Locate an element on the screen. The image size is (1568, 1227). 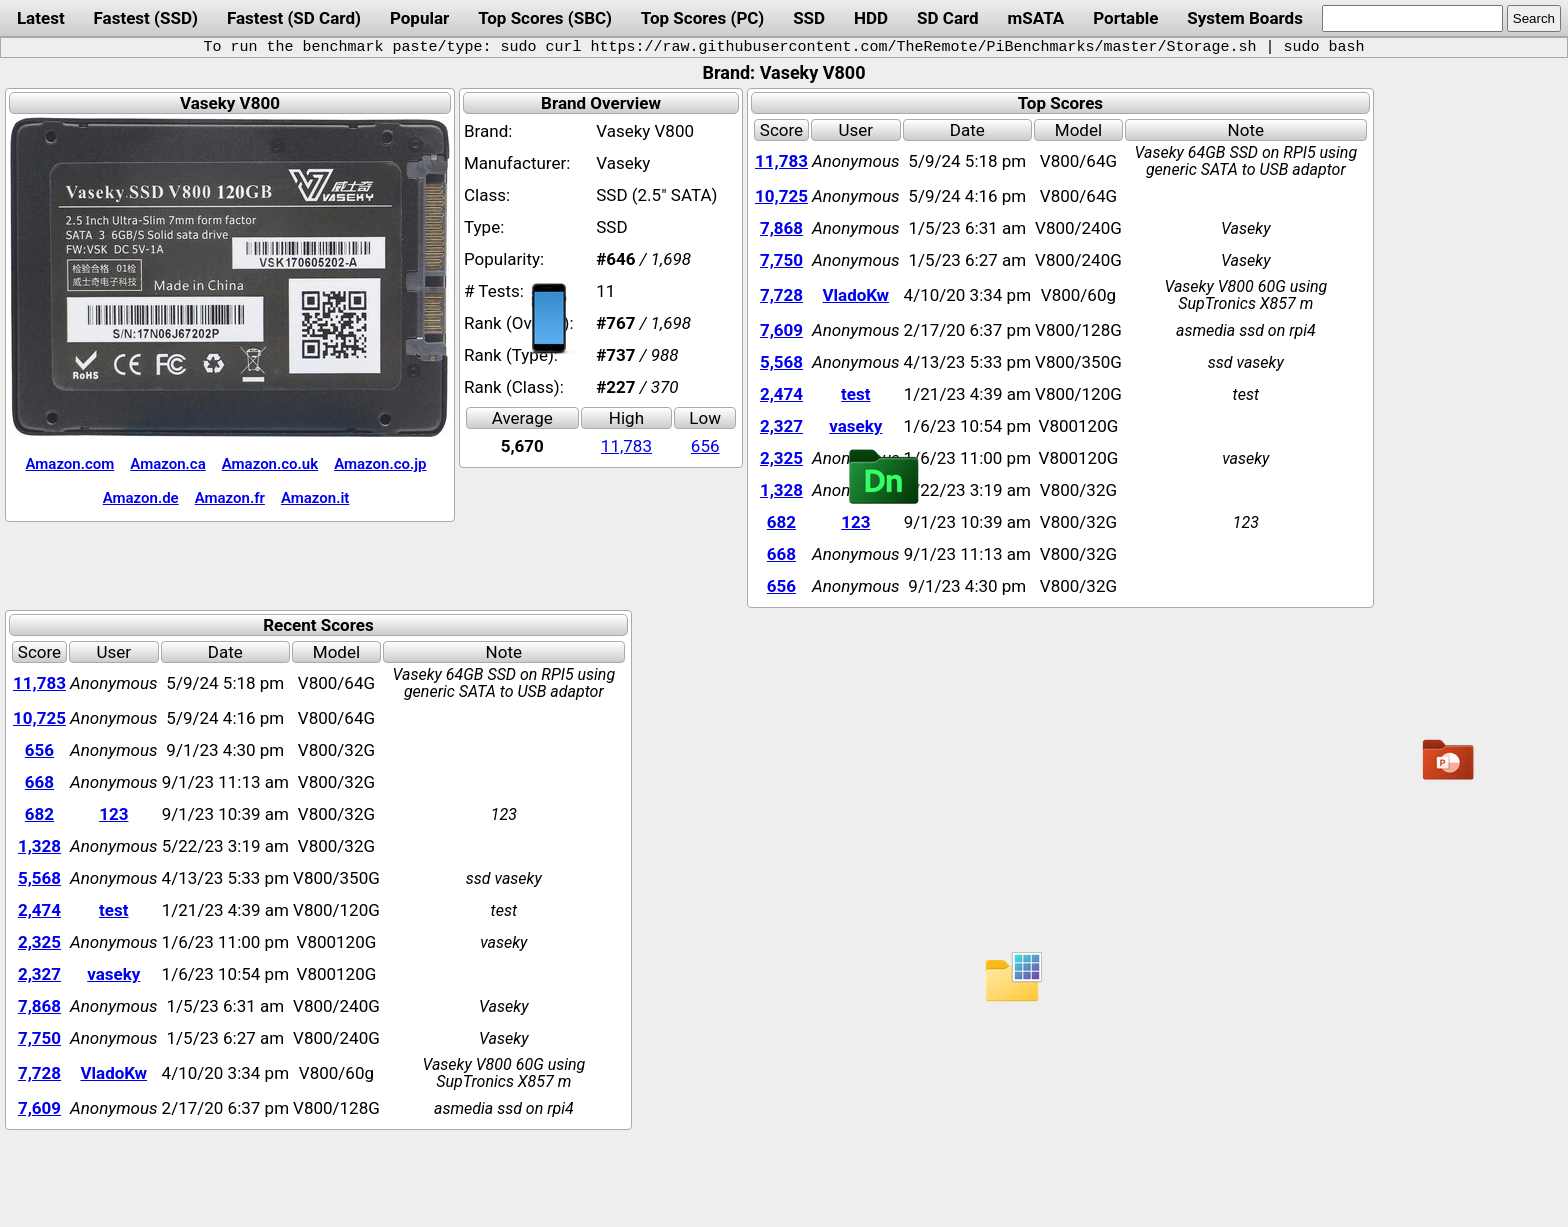
iPhone 7 device icon for system identification is located at coordinates (549, 319).